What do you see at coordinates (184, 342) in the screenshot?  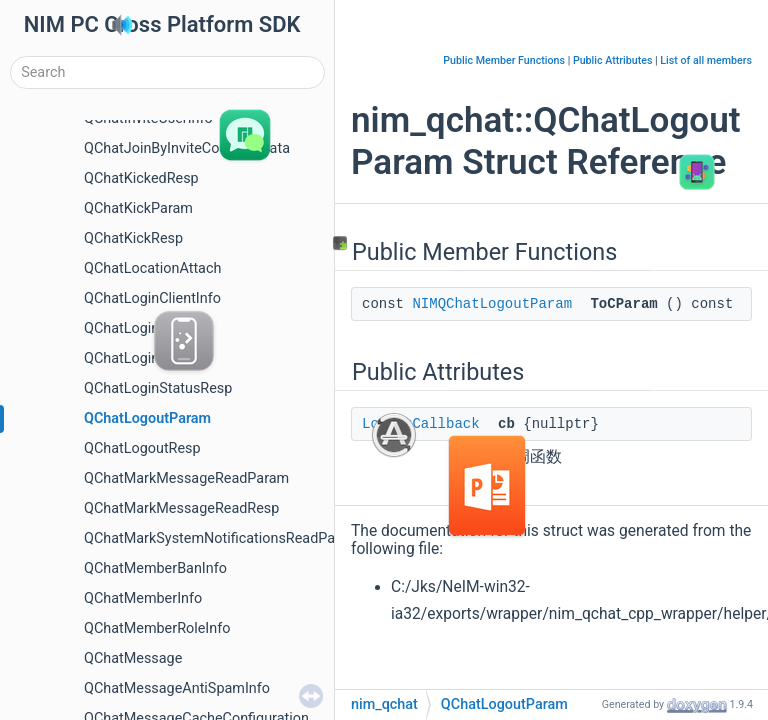 I see `configure kde connect settings` at bounding box center [184, 342].